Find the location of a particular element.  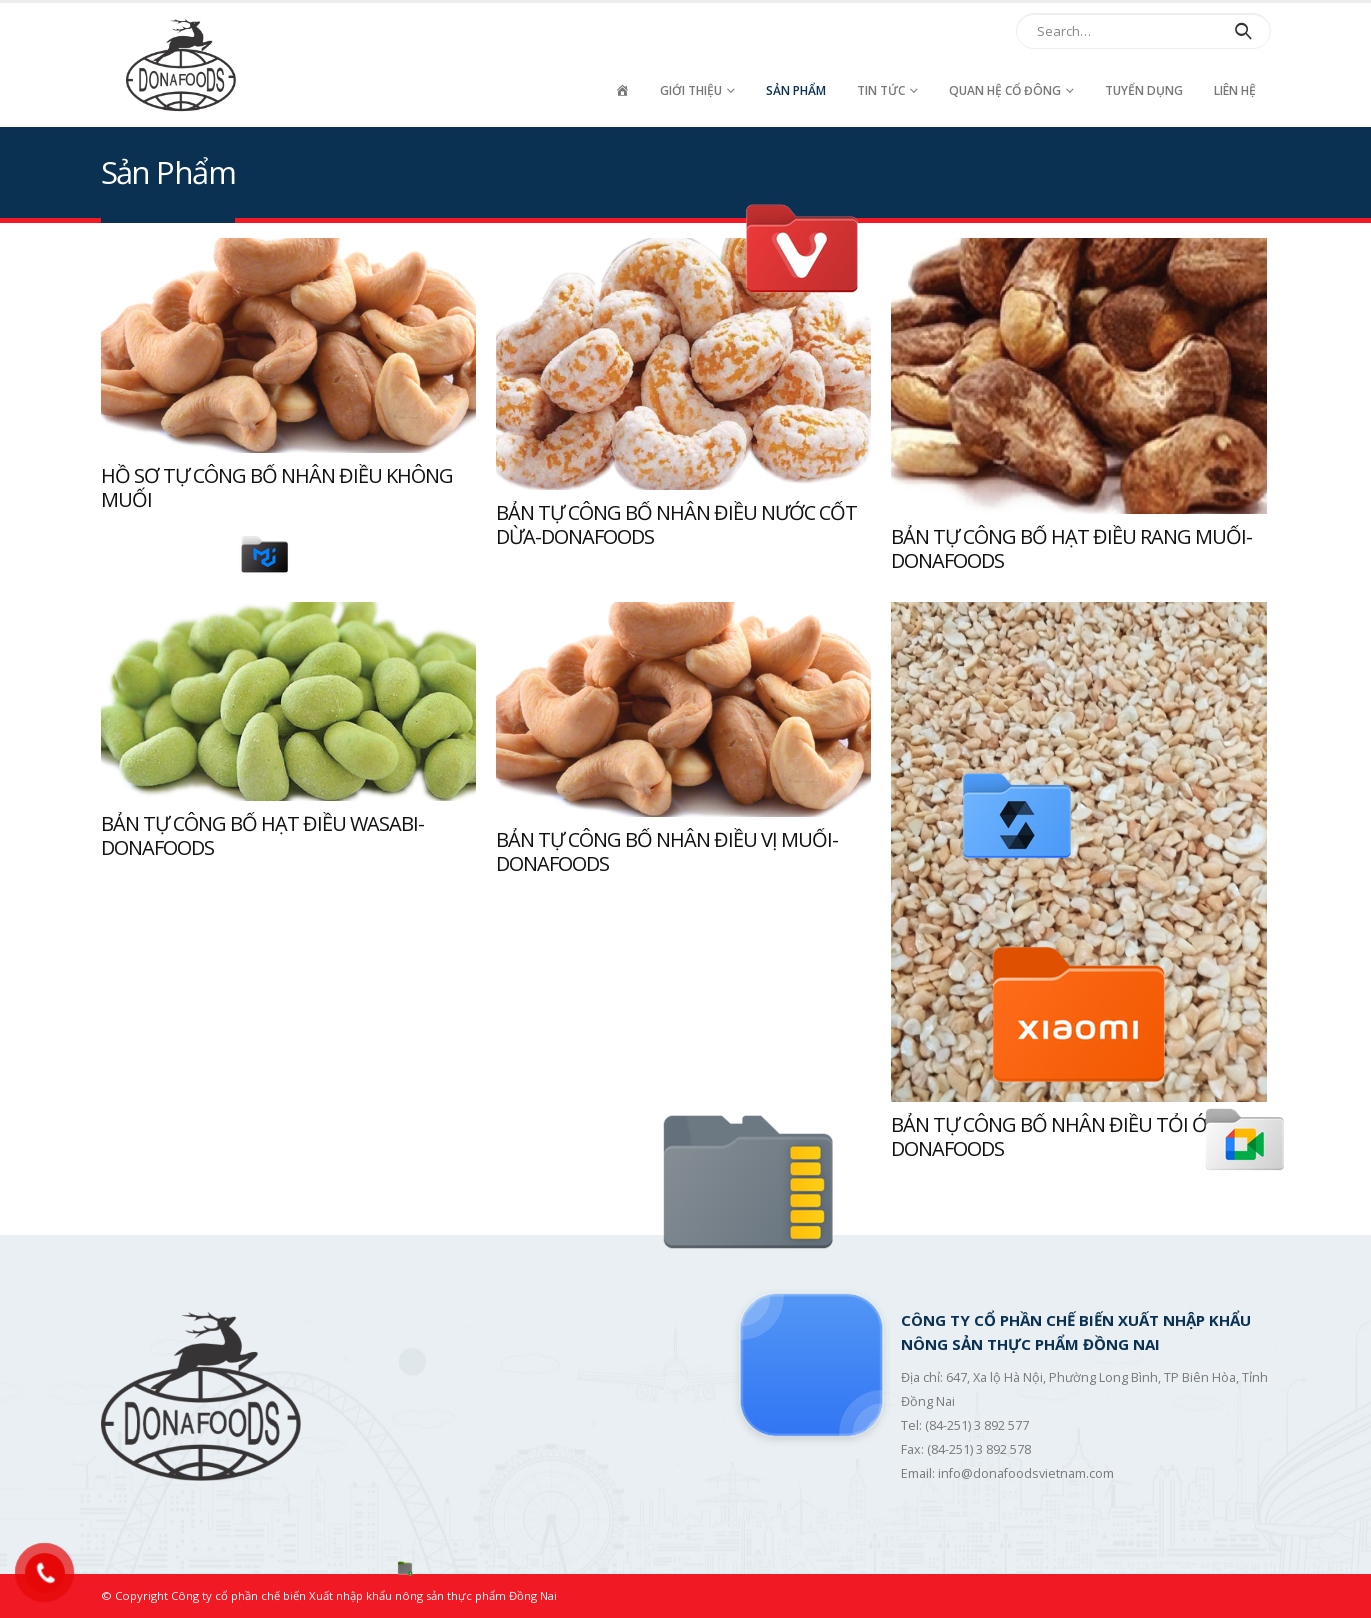

open folder containing Material UI project files is located at coordinates (264, 555).